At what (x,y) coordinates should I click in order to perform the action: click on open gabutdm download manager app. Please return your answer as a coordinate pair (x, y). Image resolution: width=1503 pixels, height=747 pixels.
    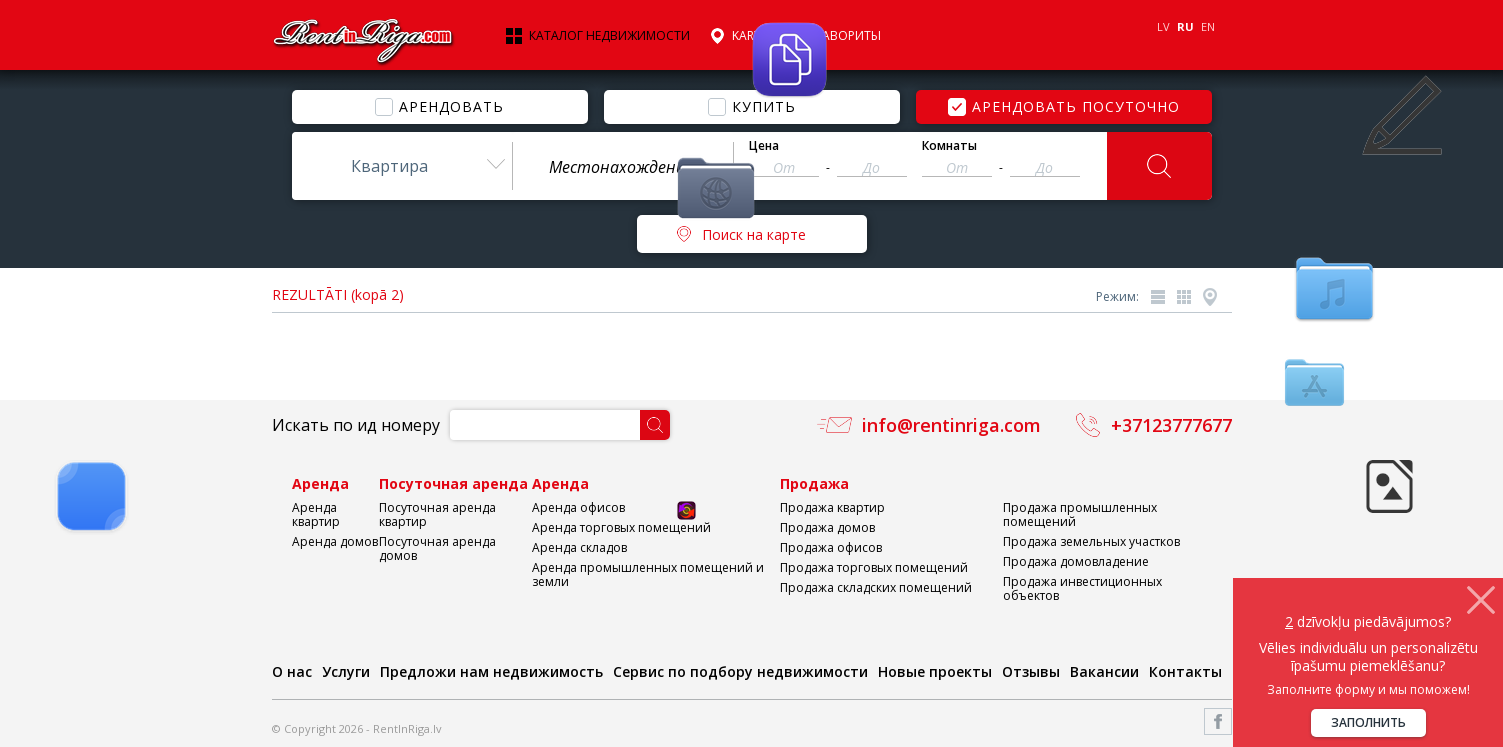
    Looking at the image, I should click on (686, 510).